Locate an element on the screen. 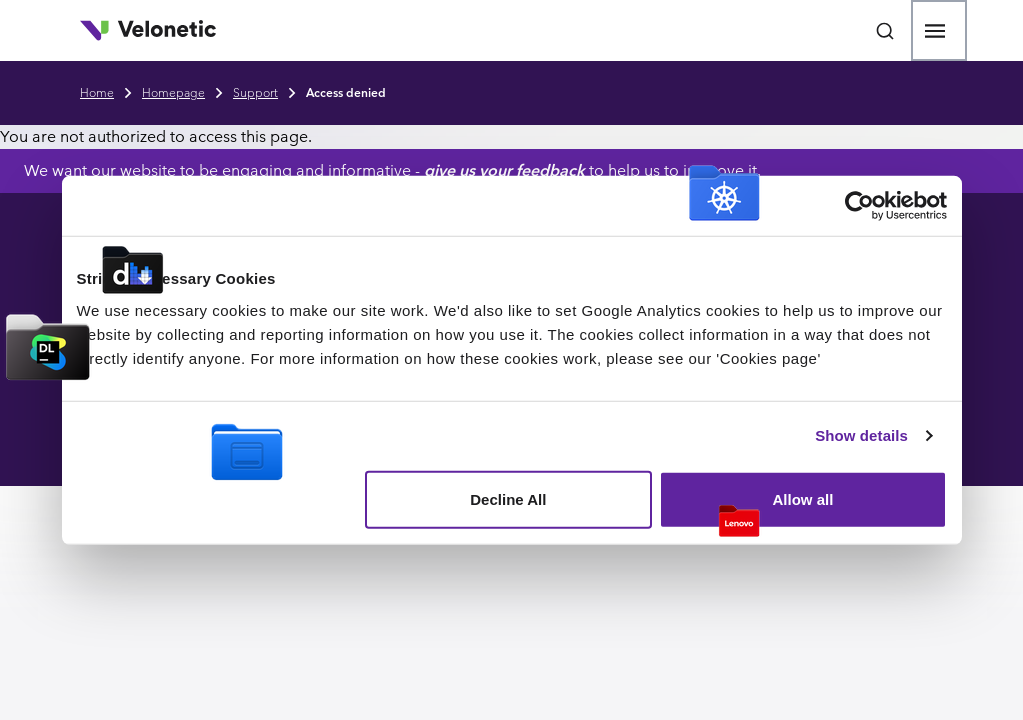  open deemix music downloads folder is located at coordinates (132, 271).